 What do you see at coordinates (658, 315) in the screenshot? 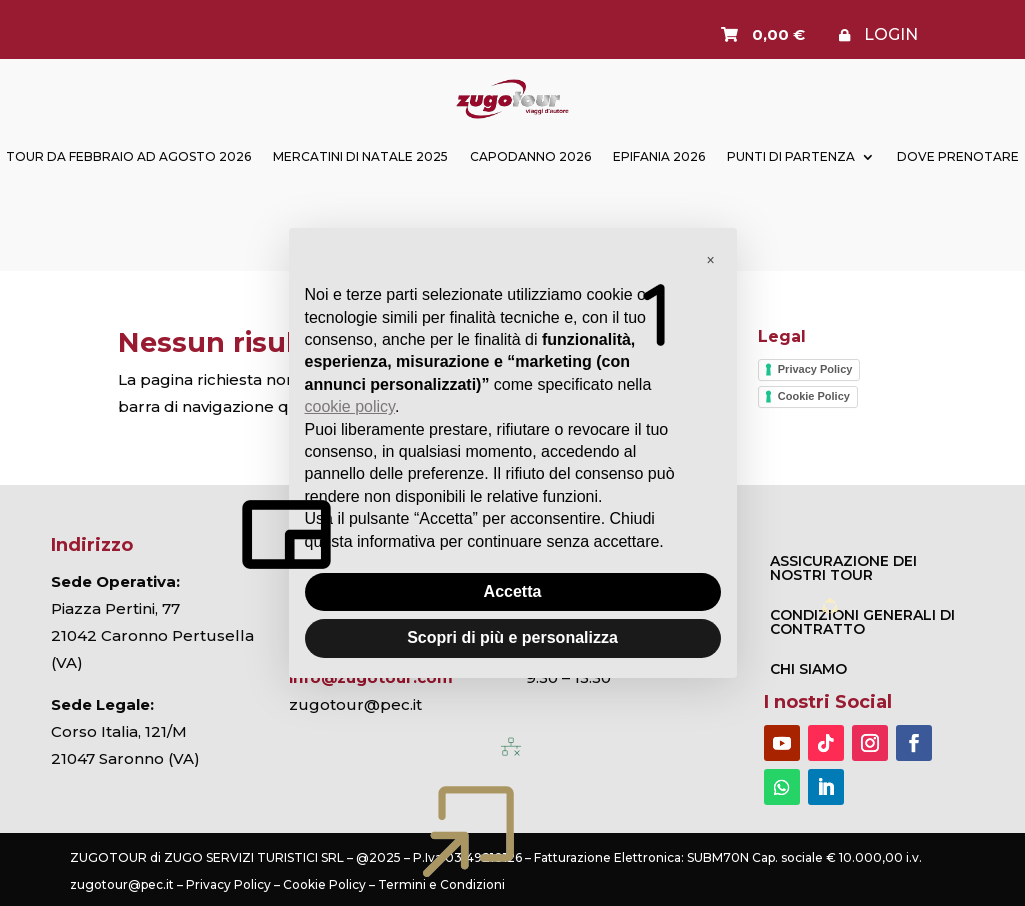
I see `indicates first place or top ranking` at bounding box center [658, 315].